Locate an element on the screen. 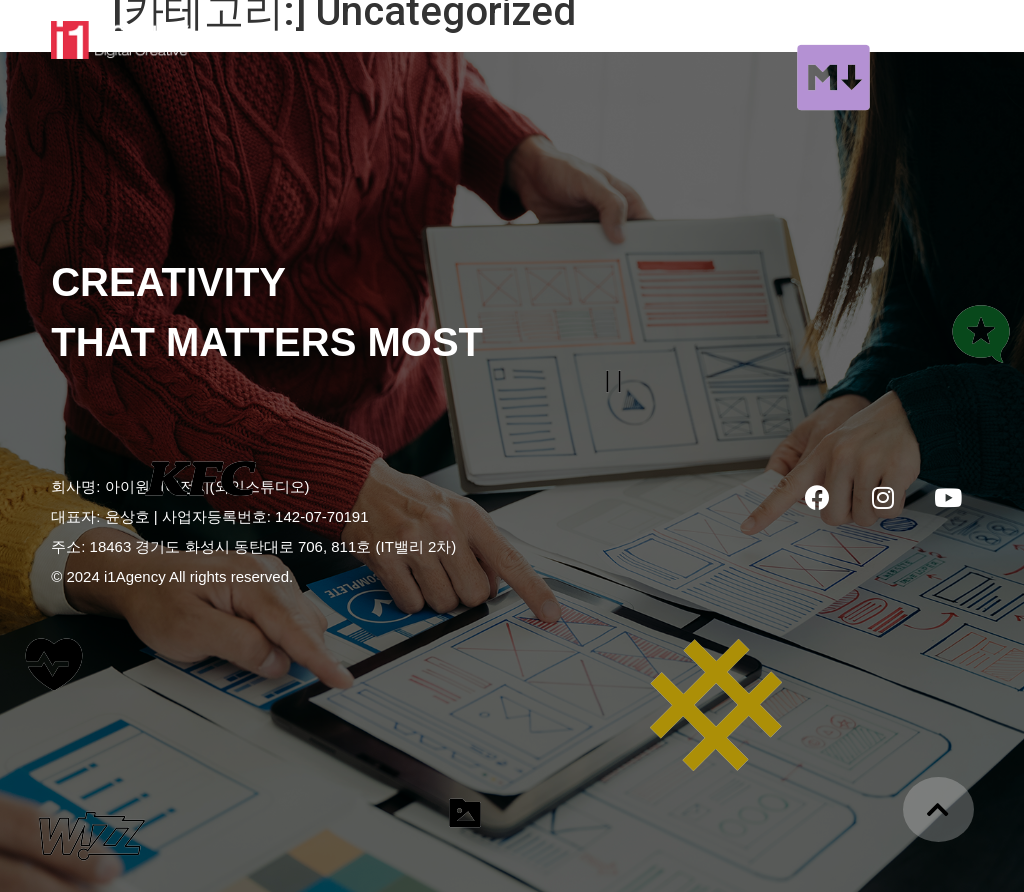  open SimpleX messaging app is located at coordinates (716, 705).